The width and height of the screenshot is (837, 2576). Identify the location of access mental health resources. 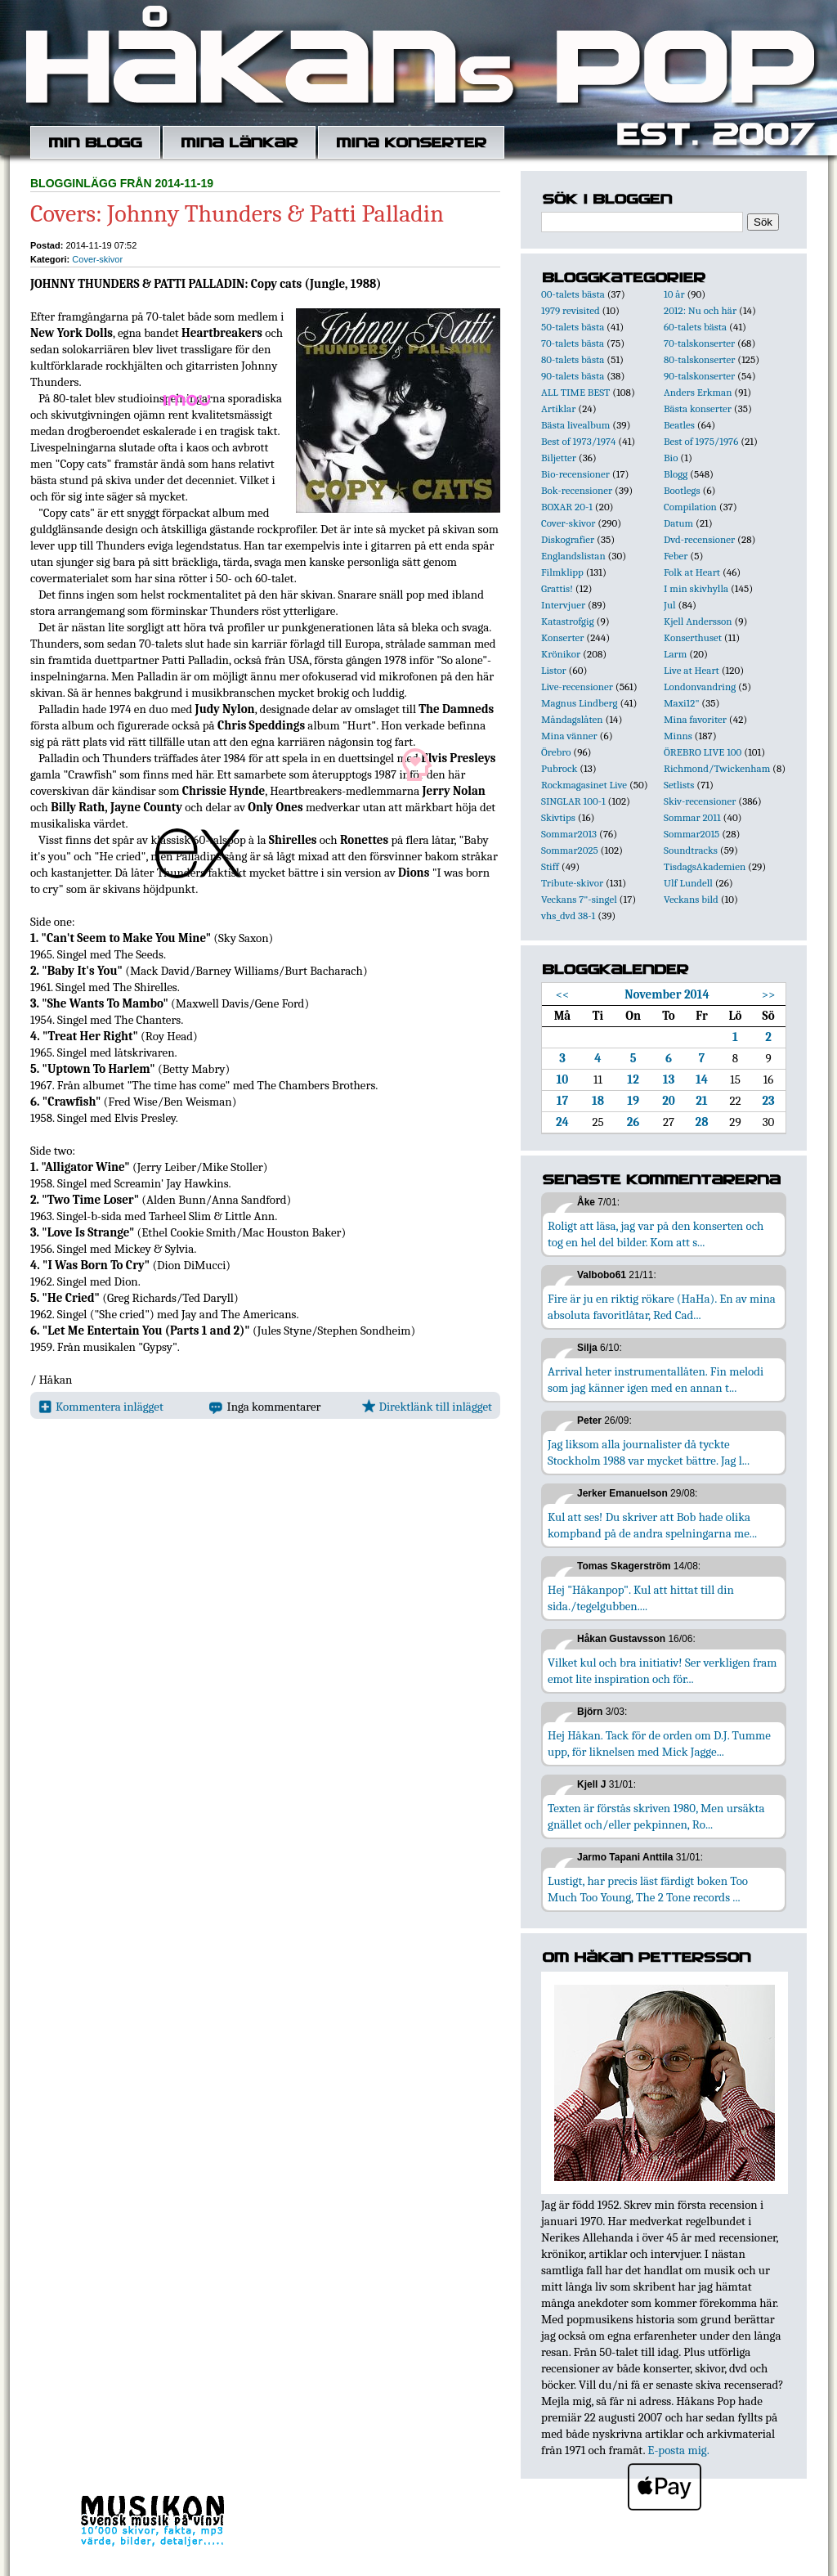
(417, 765).